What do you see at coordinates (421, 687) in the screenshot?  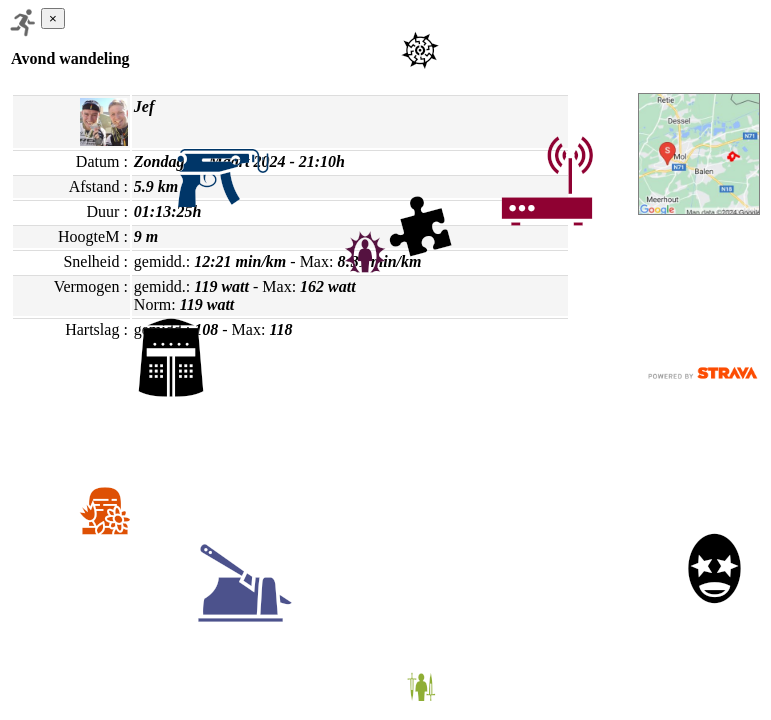 I see `select the master-of-arms character class` at bounding box center [421, 687].